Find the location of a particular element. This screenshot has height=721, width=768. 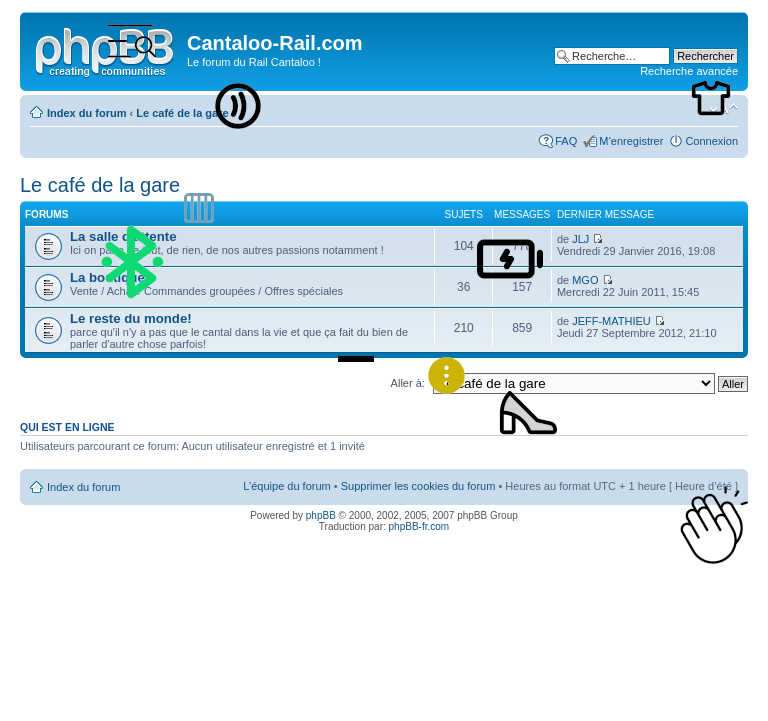

tap to pay with contactless payment is located at coordinates (238, 106).